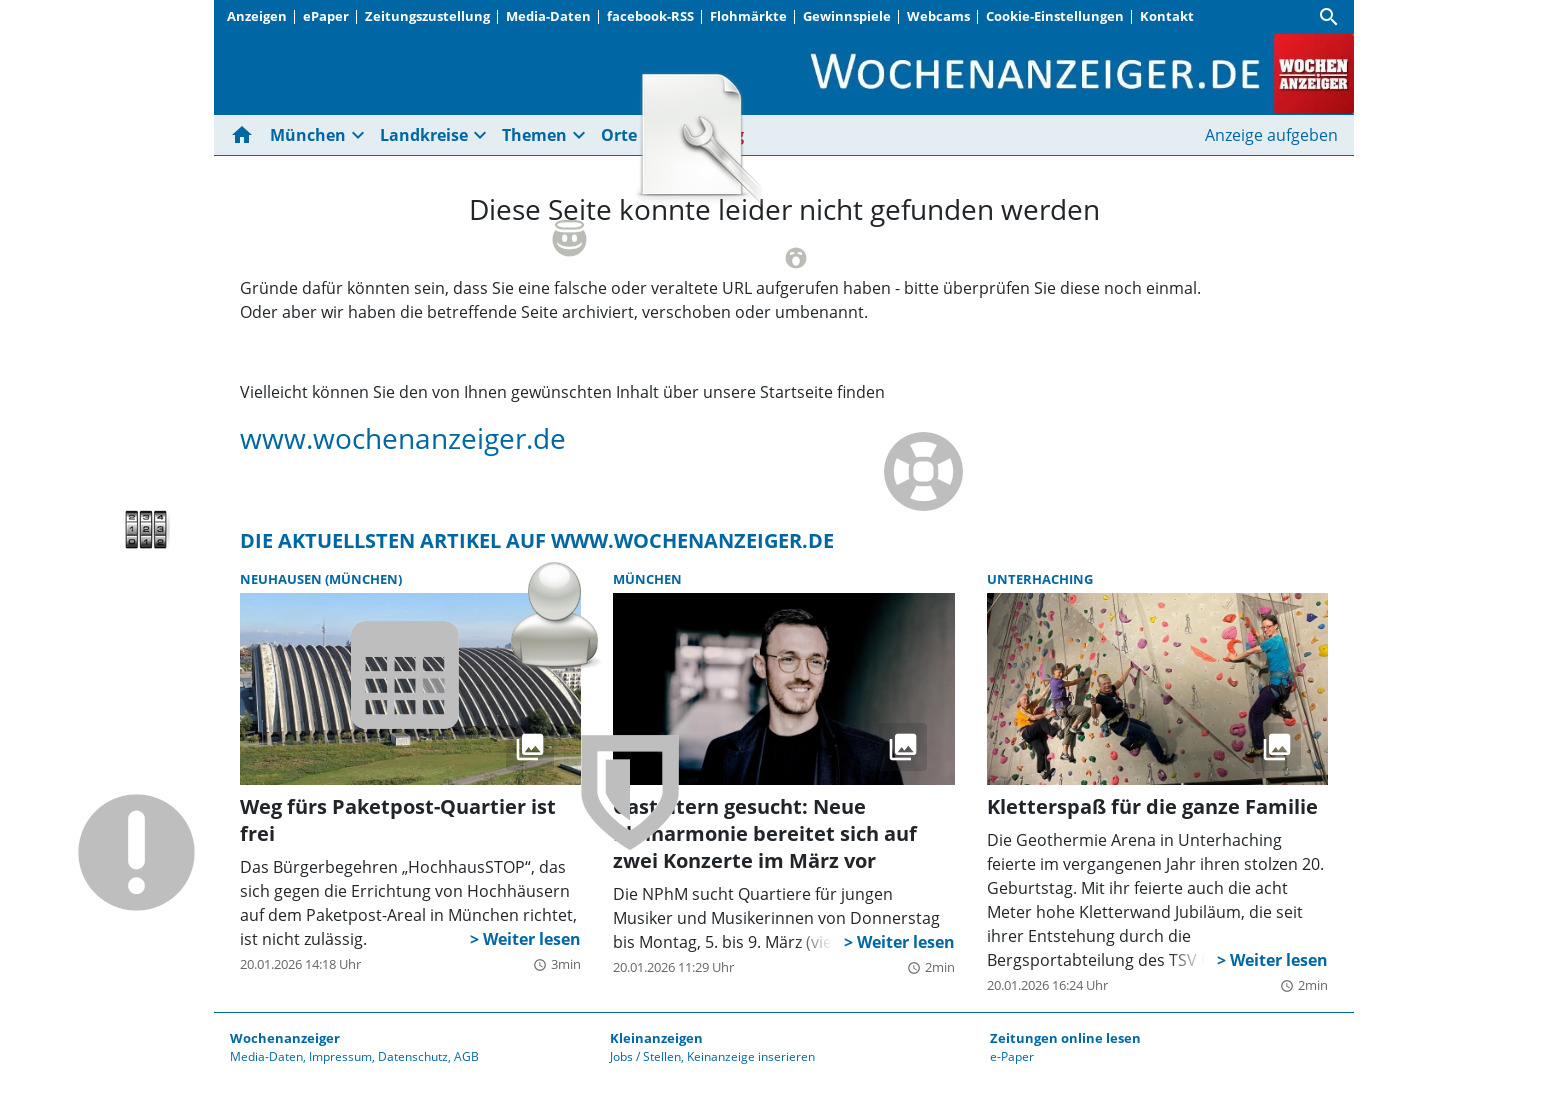 This screenshot has width=1568, height=1098. I want to click on indicates user is tired or bored, so click(796, 258).